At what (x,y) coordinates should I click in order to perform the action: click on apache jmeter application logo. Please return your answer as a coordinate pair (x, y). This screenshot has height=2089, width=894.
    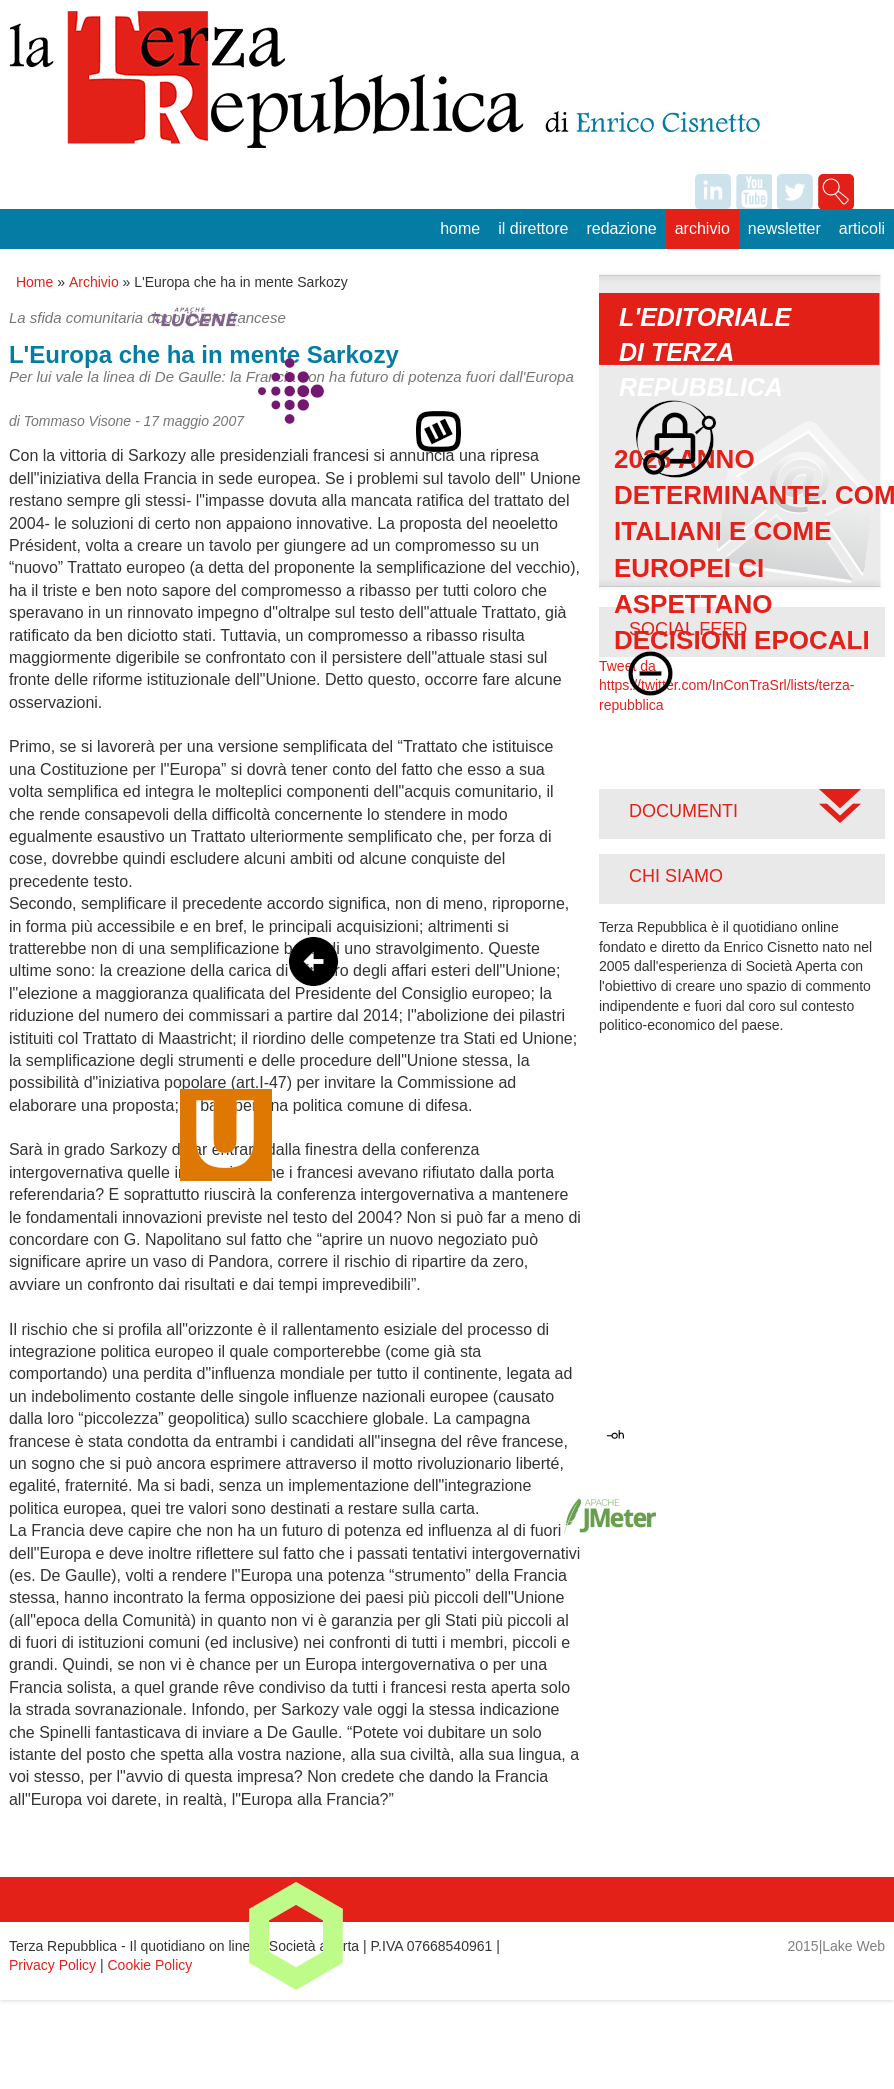
    Looking at the image, I should click on (610, 1516).